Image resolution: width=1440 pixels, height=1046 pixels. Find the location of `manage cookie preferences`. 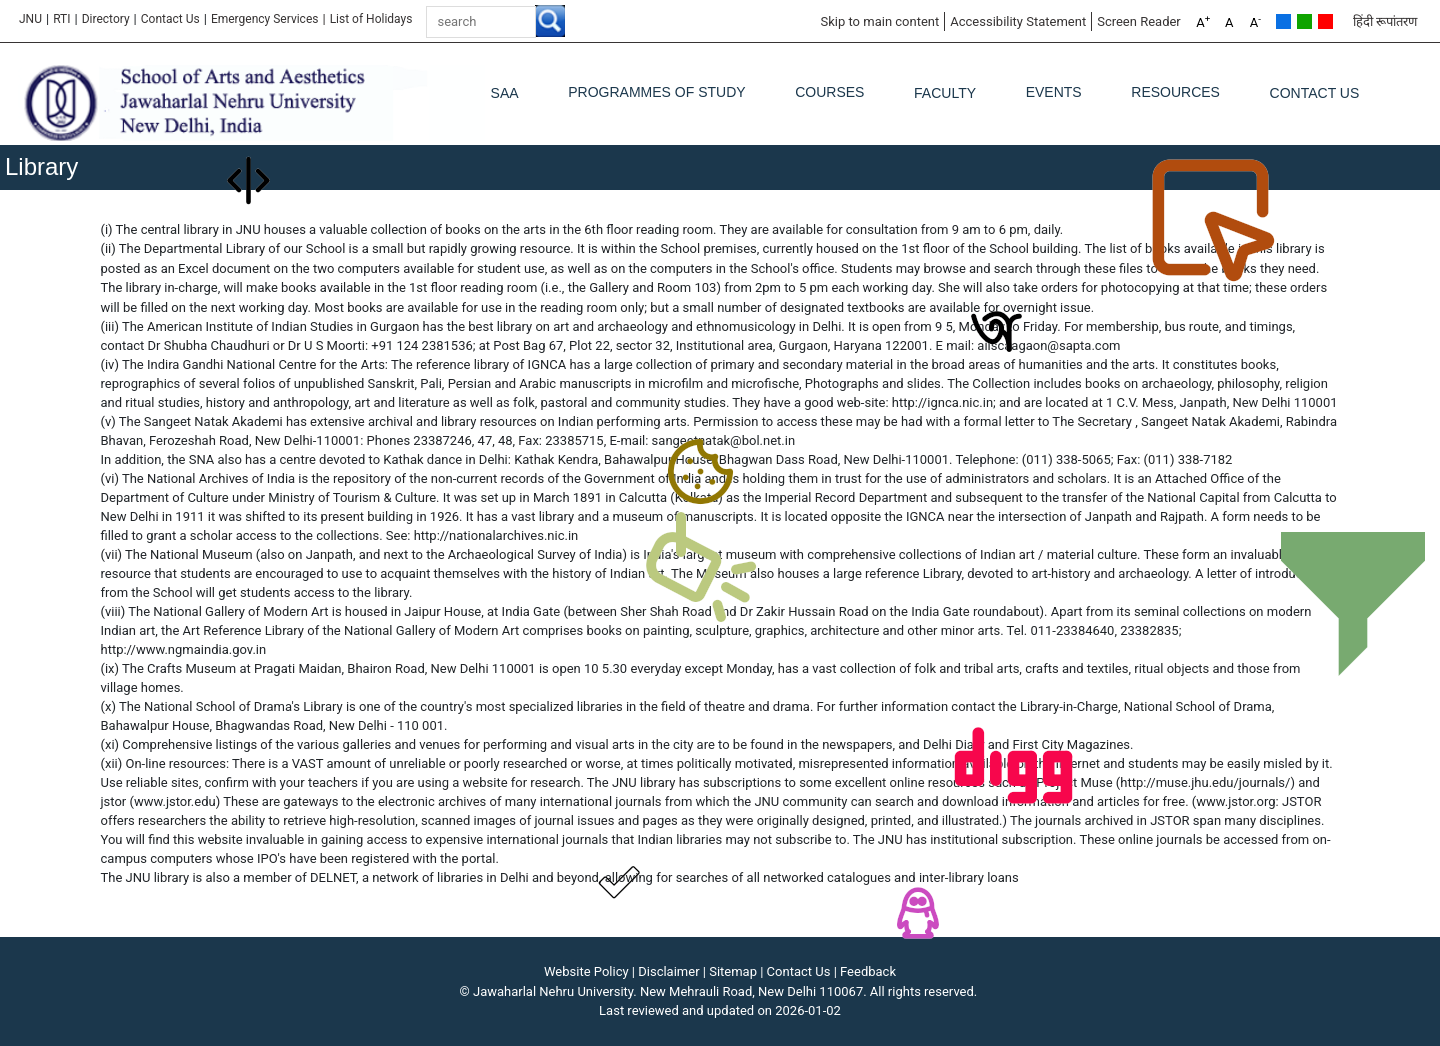

manage cookie preferences is located at coordinates (700, 471).